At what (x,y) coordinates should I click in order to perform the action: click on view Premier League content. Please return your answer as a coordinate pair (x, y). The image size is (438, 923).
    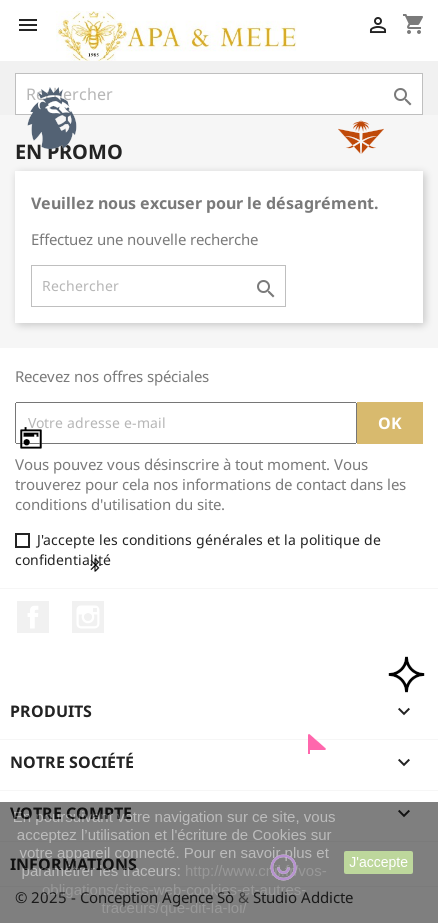
    Looking at the image, I should click on (52, 118).